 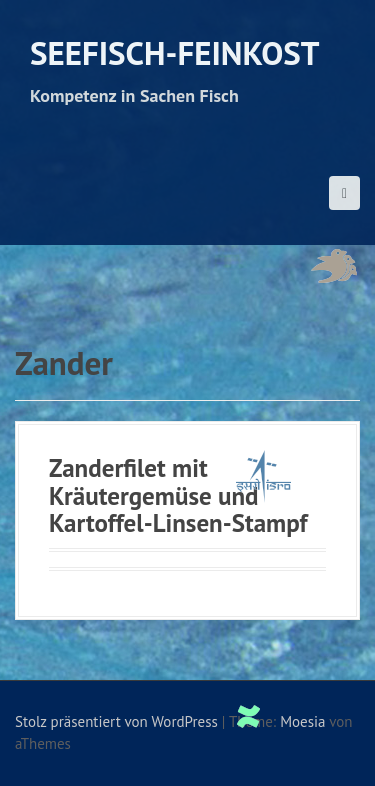 I want to click on open Confluence workspace, so click(x=248, y=716).